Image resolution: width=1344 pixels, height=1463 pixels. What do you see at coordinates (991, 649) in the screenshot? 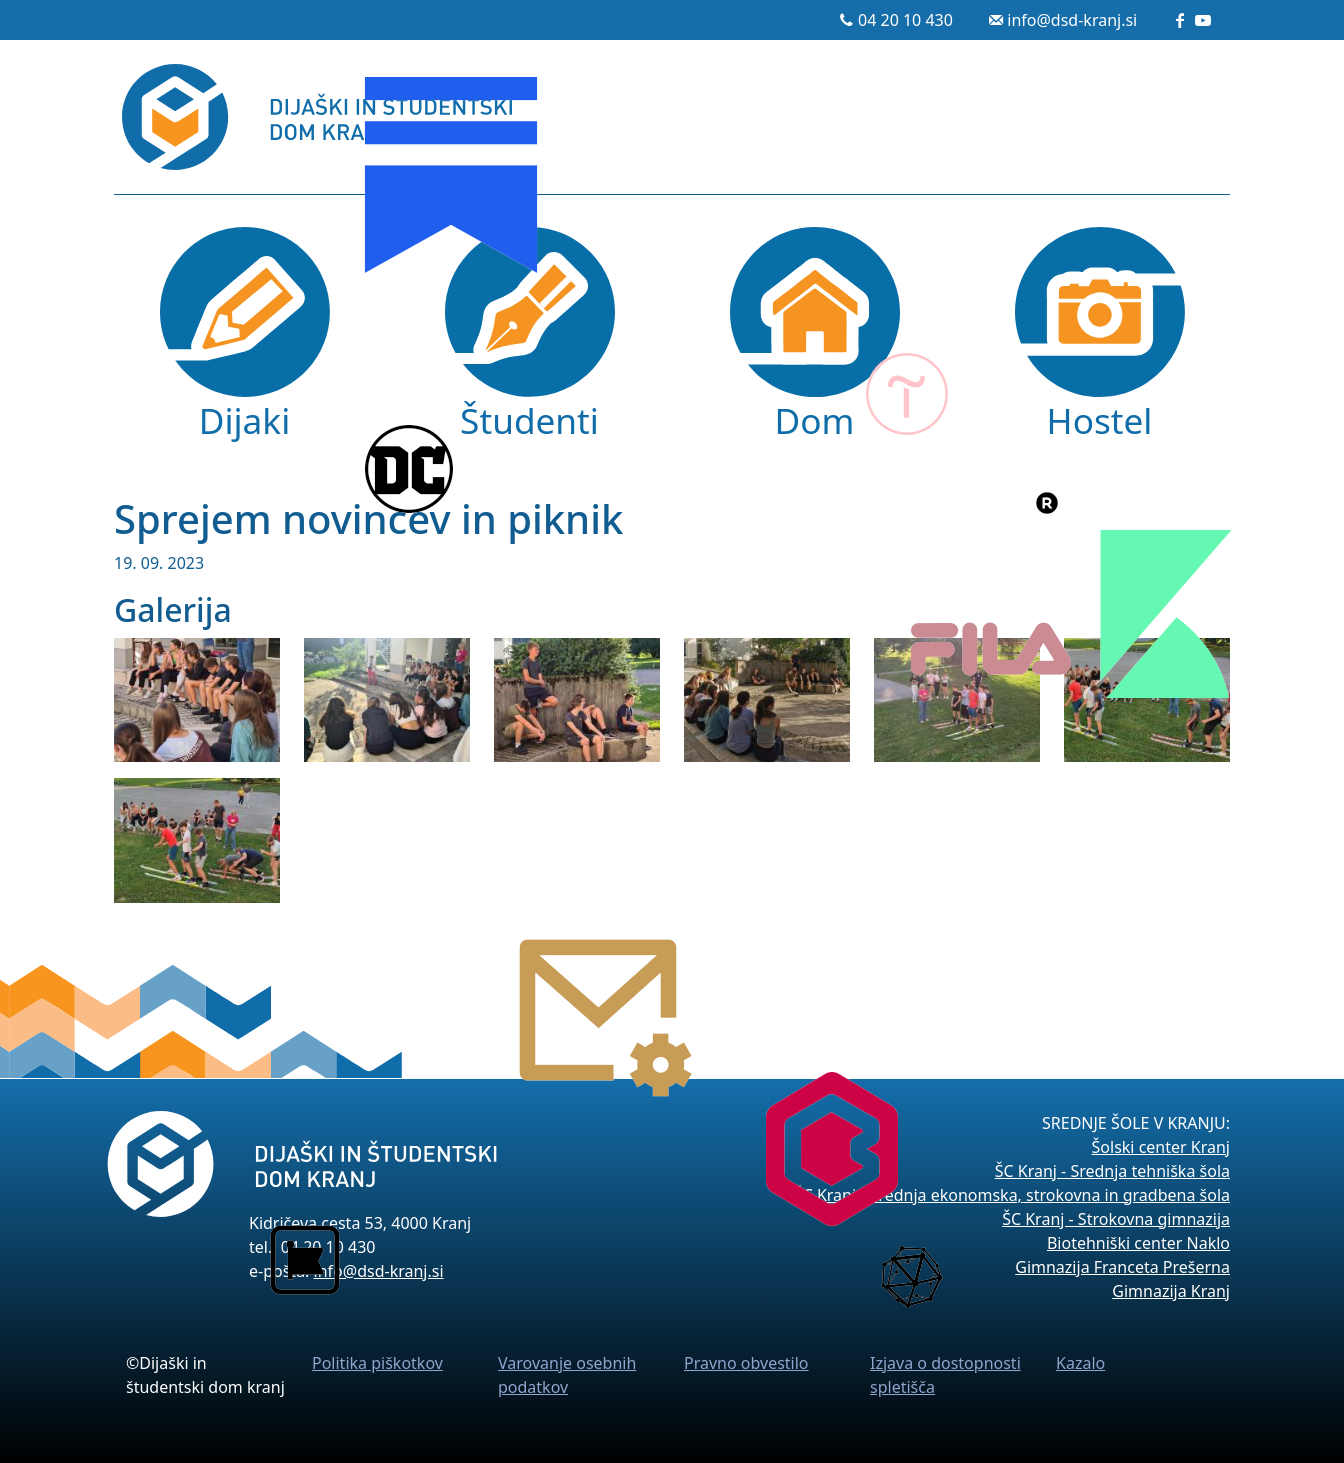
I see `Fila brand logo` at bounding box center [991, 649].